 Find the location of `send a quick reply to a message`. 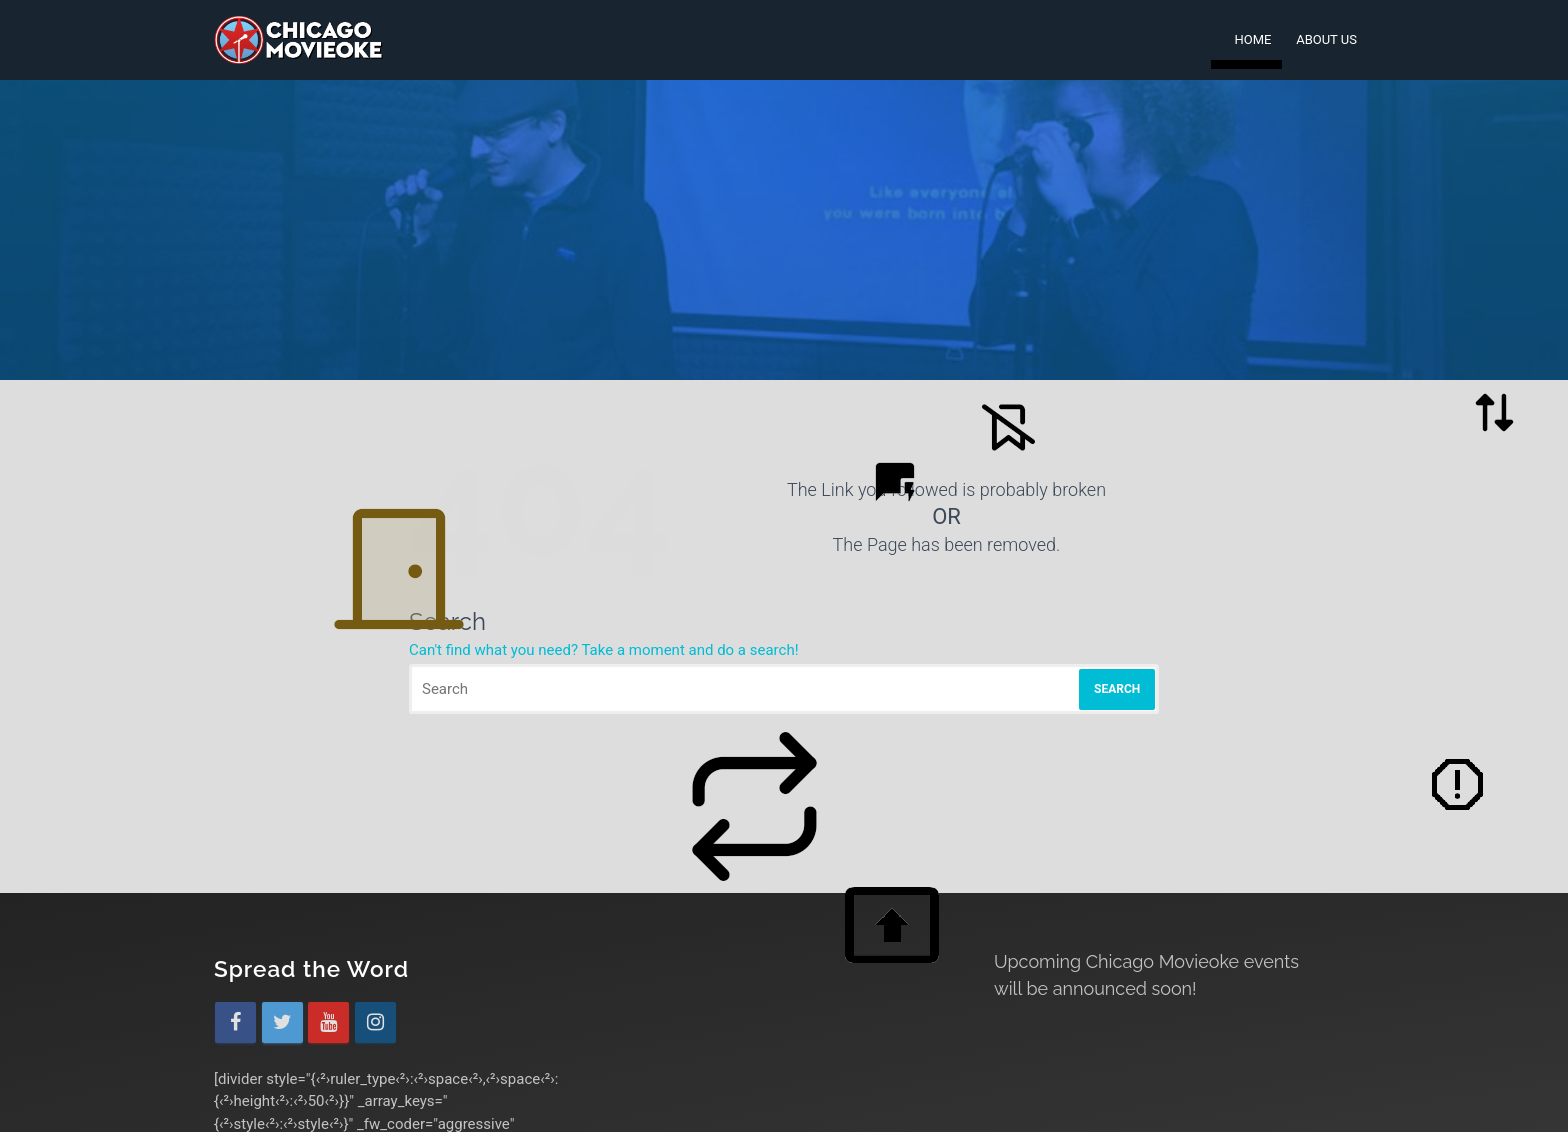

send a quick reply to a message is located at coordinates (895, 482).